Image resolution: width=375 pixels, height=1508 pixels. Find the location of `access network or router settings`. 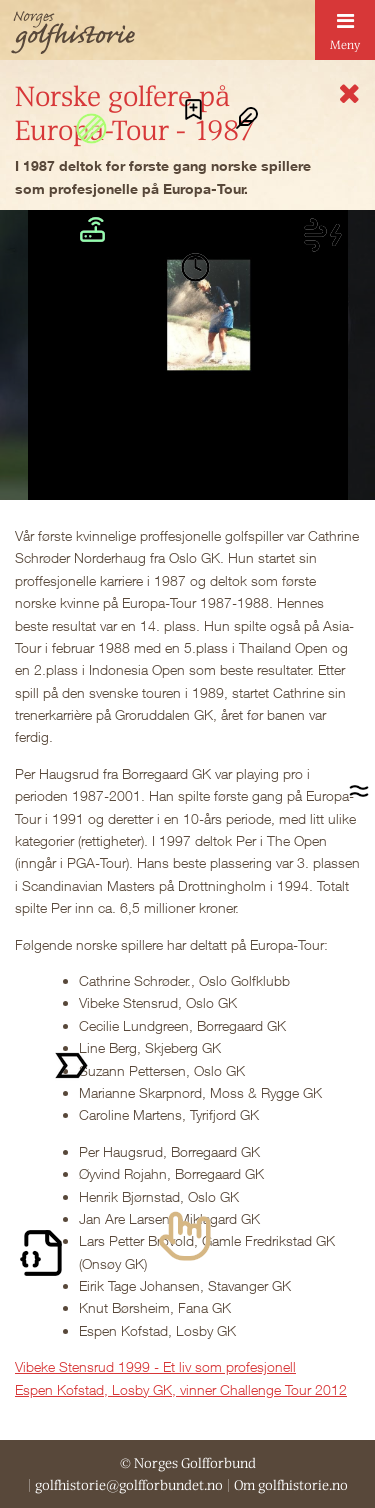

access network or router settings is located at coordinates (92, 229).